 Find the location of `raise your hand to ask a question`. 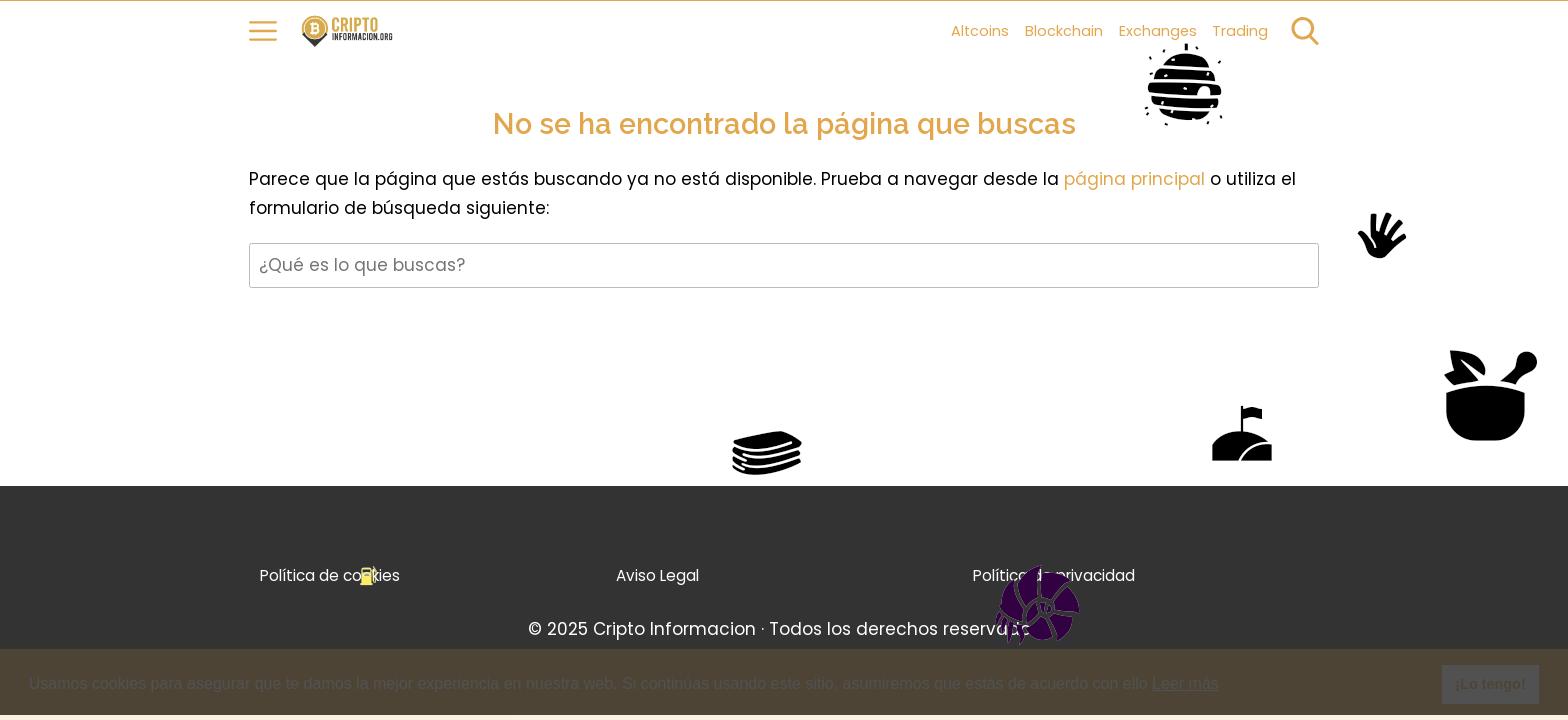

raise your hand to ask a question is located at coordinates (1381, 235).